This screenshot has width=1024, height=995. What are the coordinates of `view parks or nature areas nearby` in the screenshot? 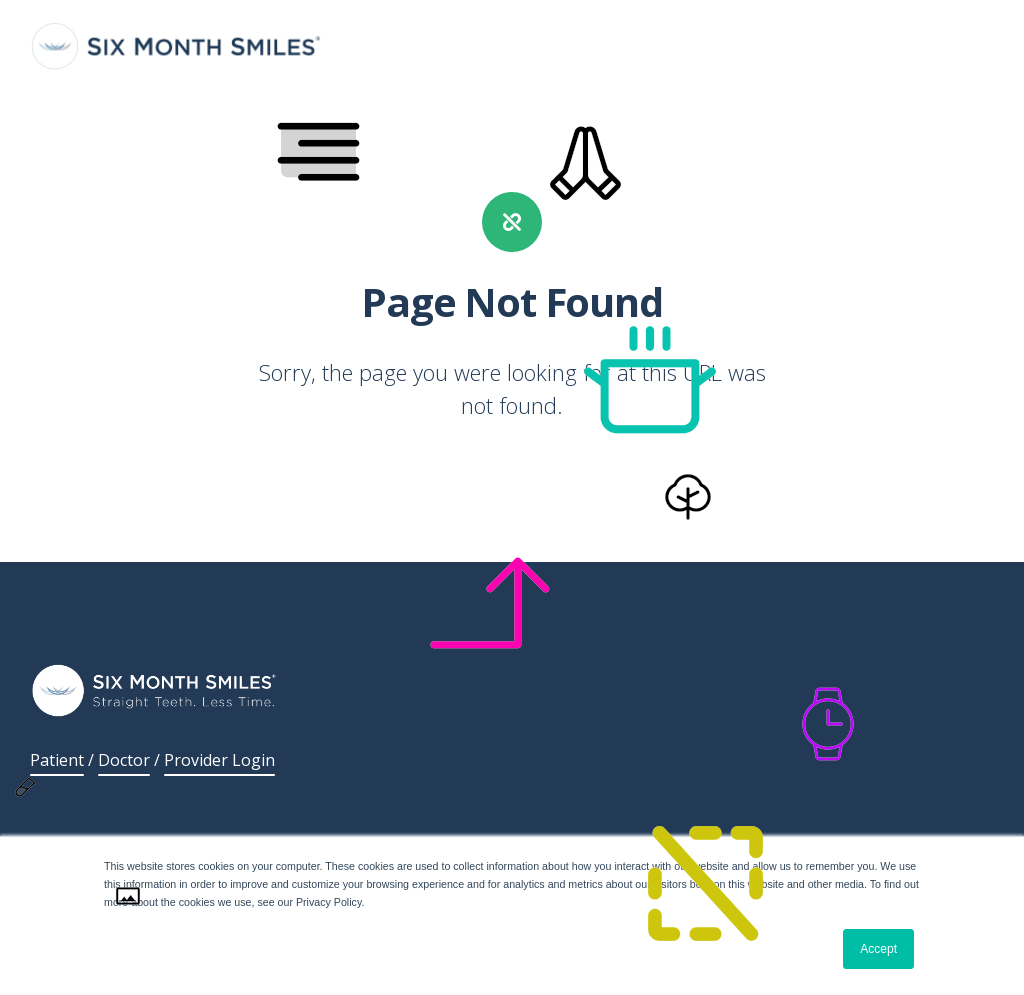 It's located at (688, 497).